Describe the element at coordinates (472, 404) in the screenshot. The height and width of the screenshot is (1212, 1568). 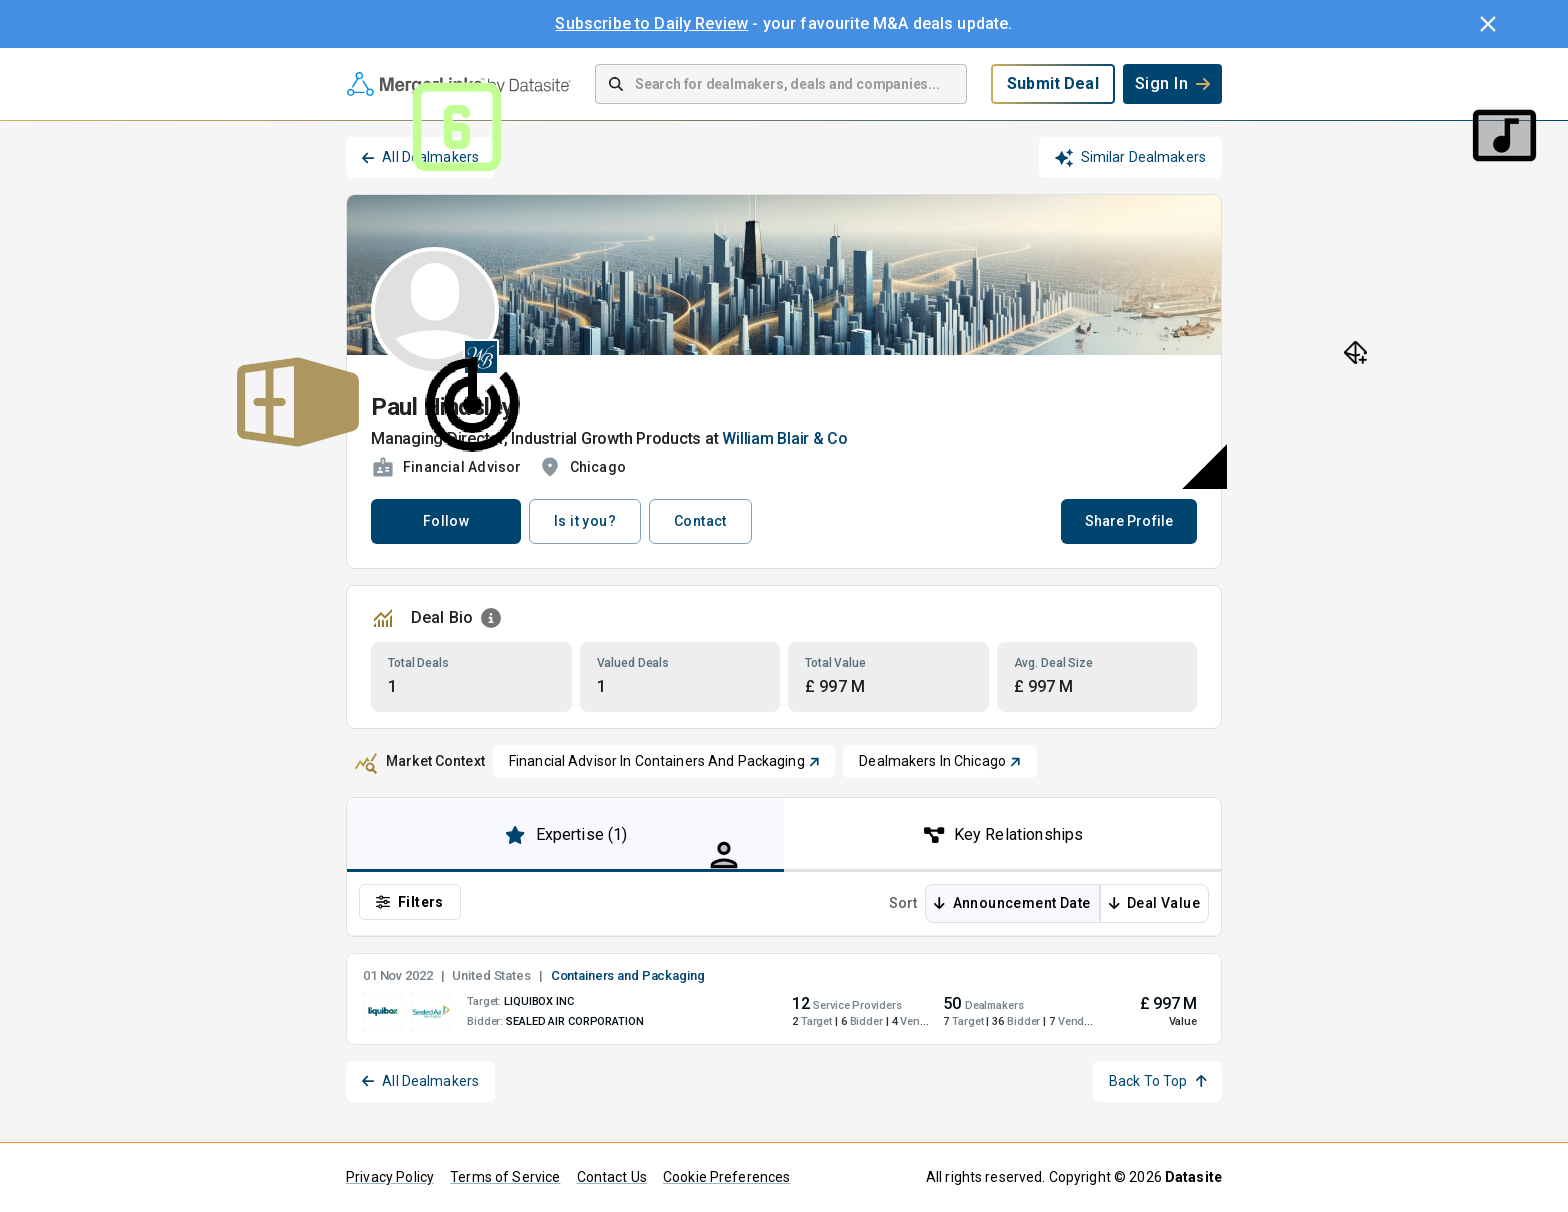
I see `track changes or revisions in a document` at that location.